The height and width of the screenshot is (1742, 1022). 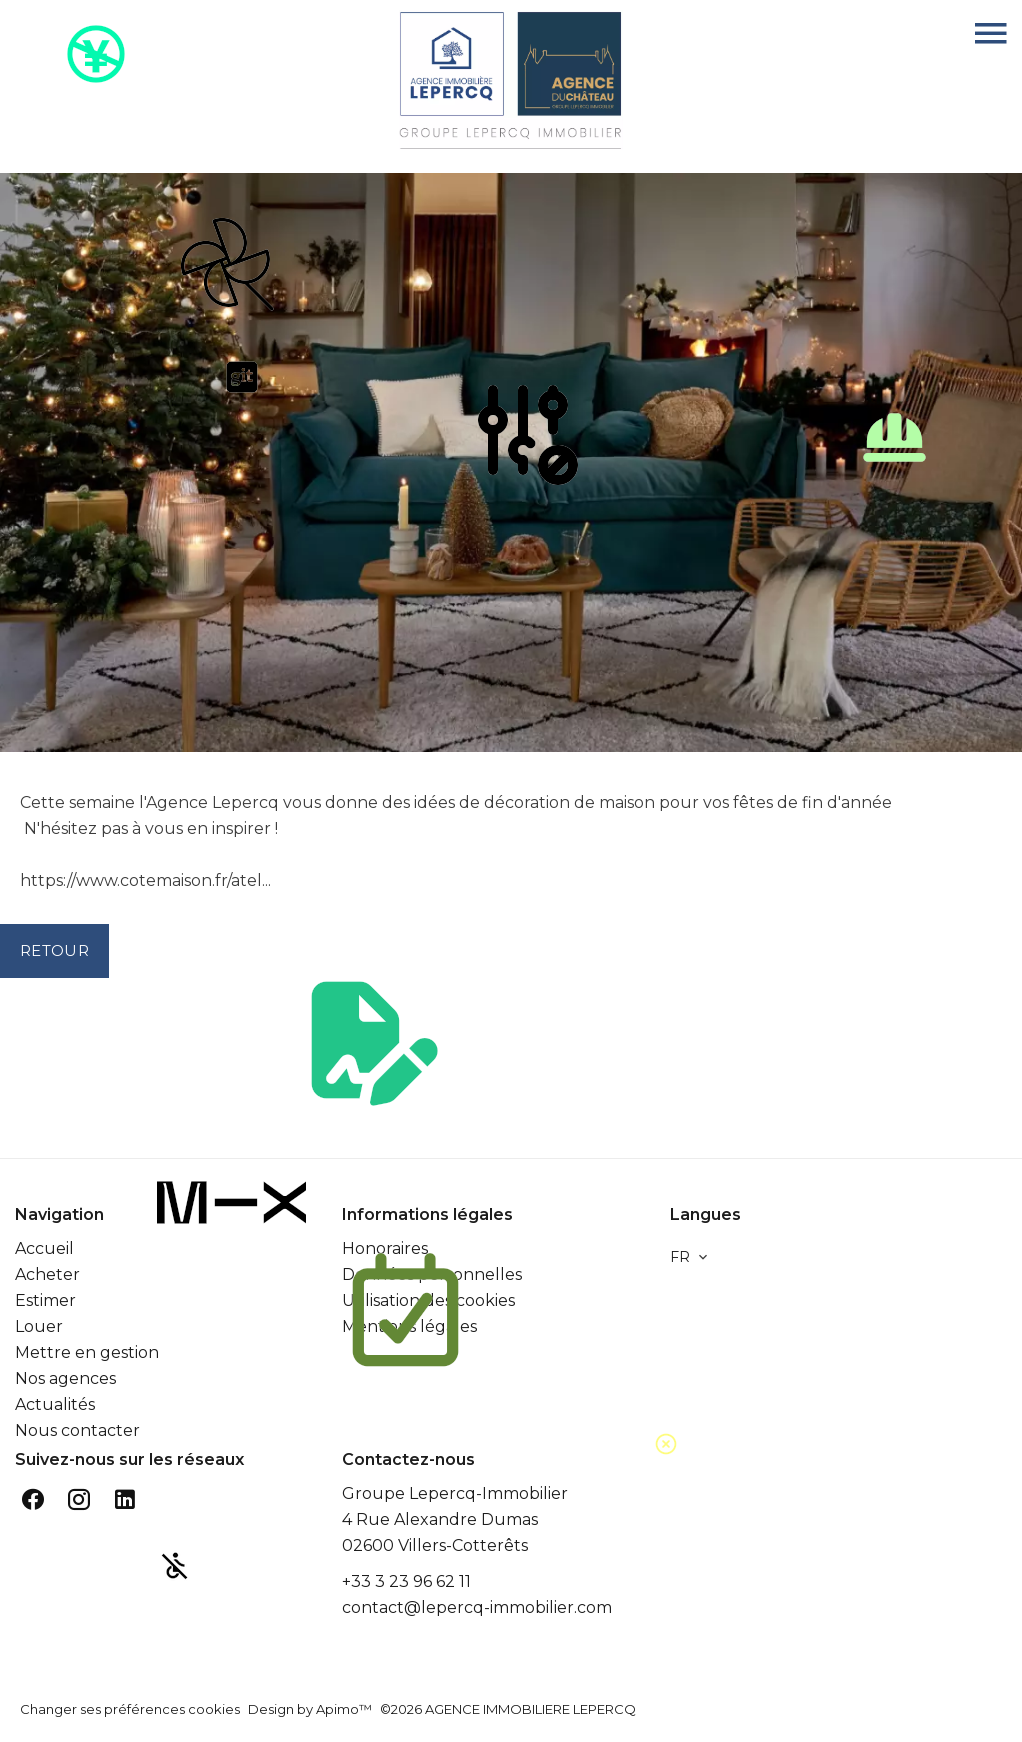 I want to click on sign a document, so click(x=370, y=1040).